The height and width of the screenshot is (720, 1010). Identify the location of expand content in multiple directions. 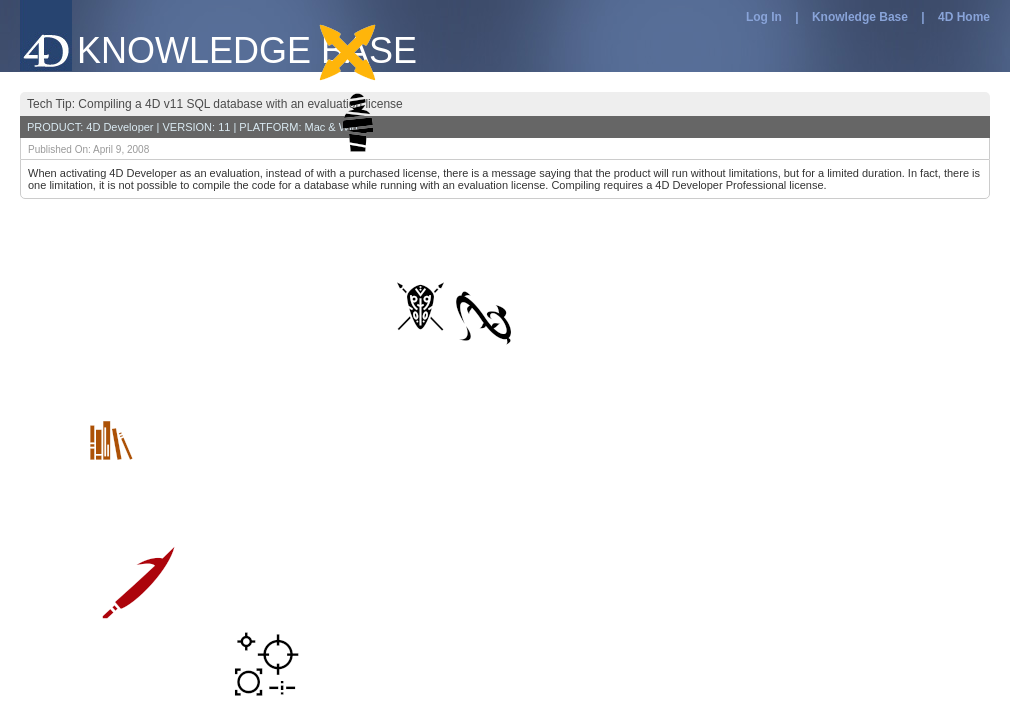
(347, 52).